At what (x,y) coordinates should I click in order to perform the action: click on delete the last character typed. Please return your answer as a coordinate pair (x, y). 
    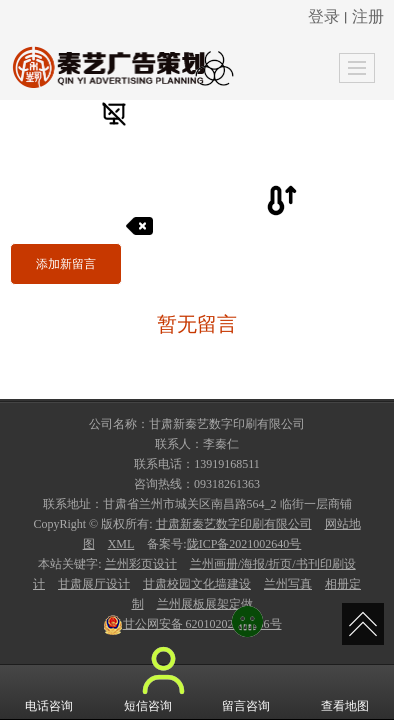
    Looking at the image, I should click on (141, 226).